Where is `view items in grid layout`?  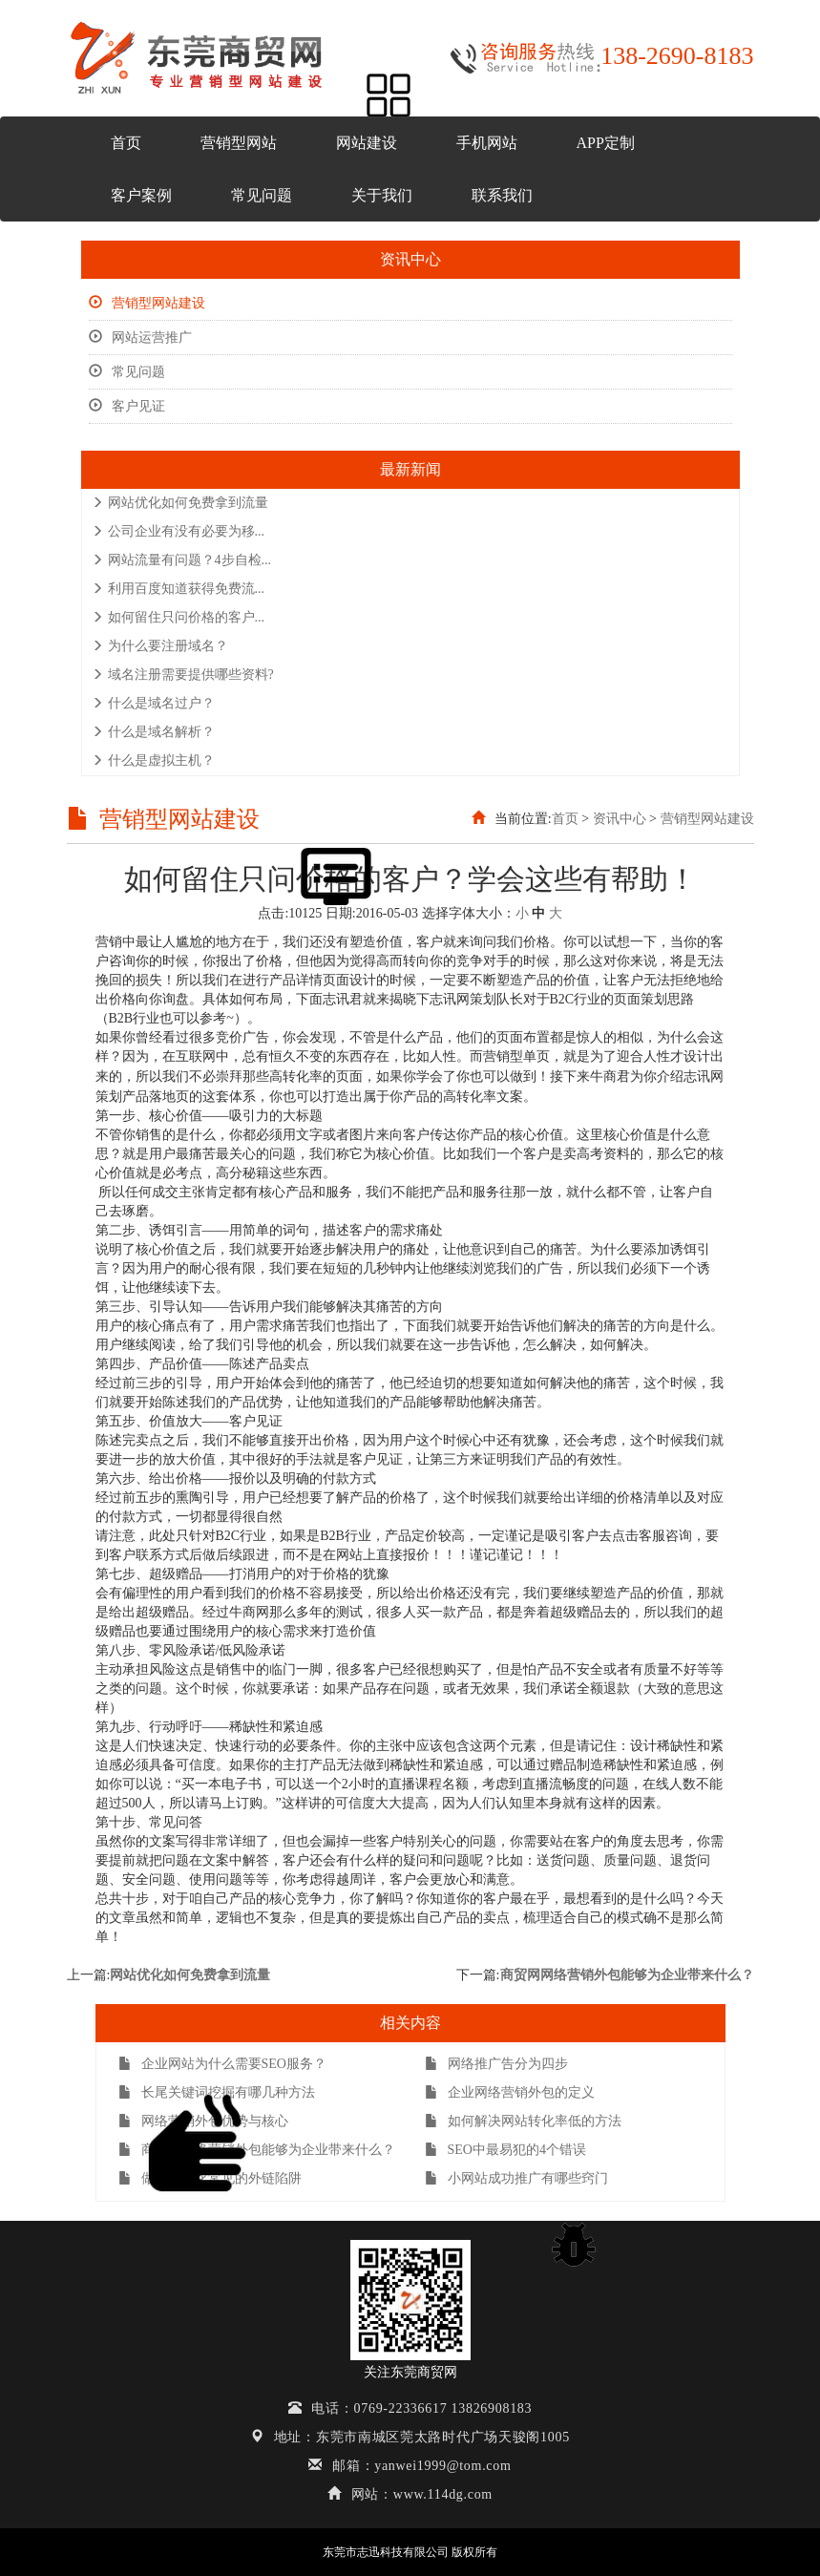
view items in grid layout is located at coordinates (389, 95).